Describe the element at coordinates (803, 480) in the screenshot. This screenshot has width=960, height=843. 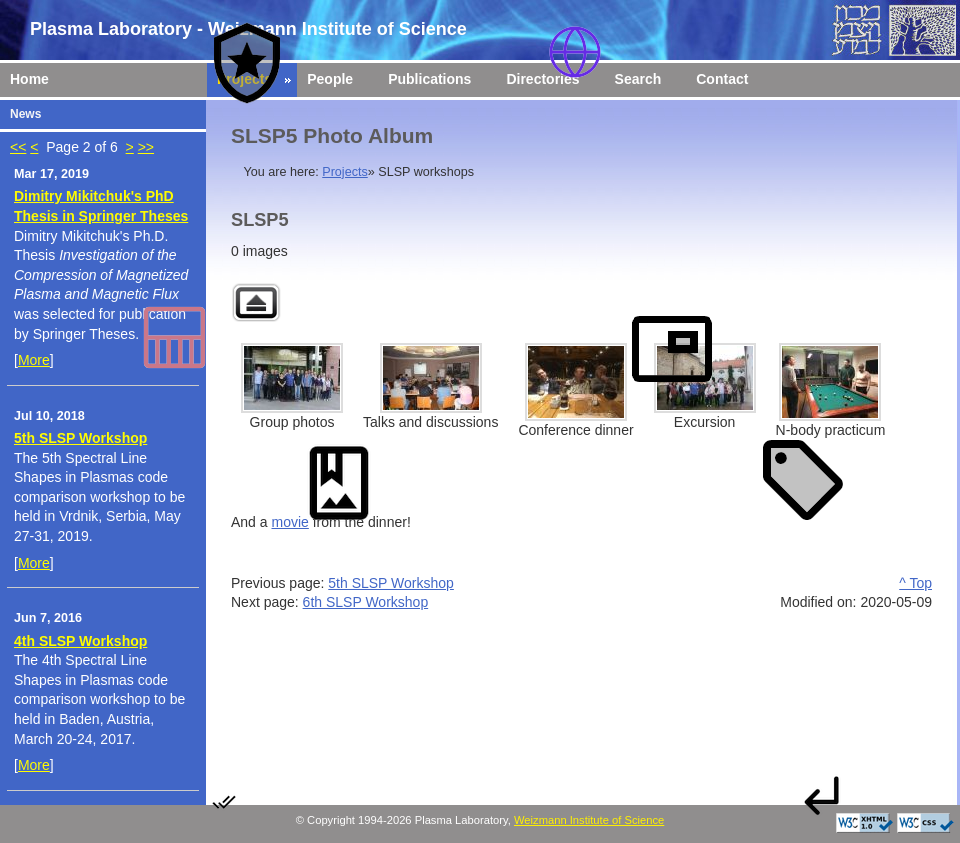
I see `view or apply tags to an item` at that location.